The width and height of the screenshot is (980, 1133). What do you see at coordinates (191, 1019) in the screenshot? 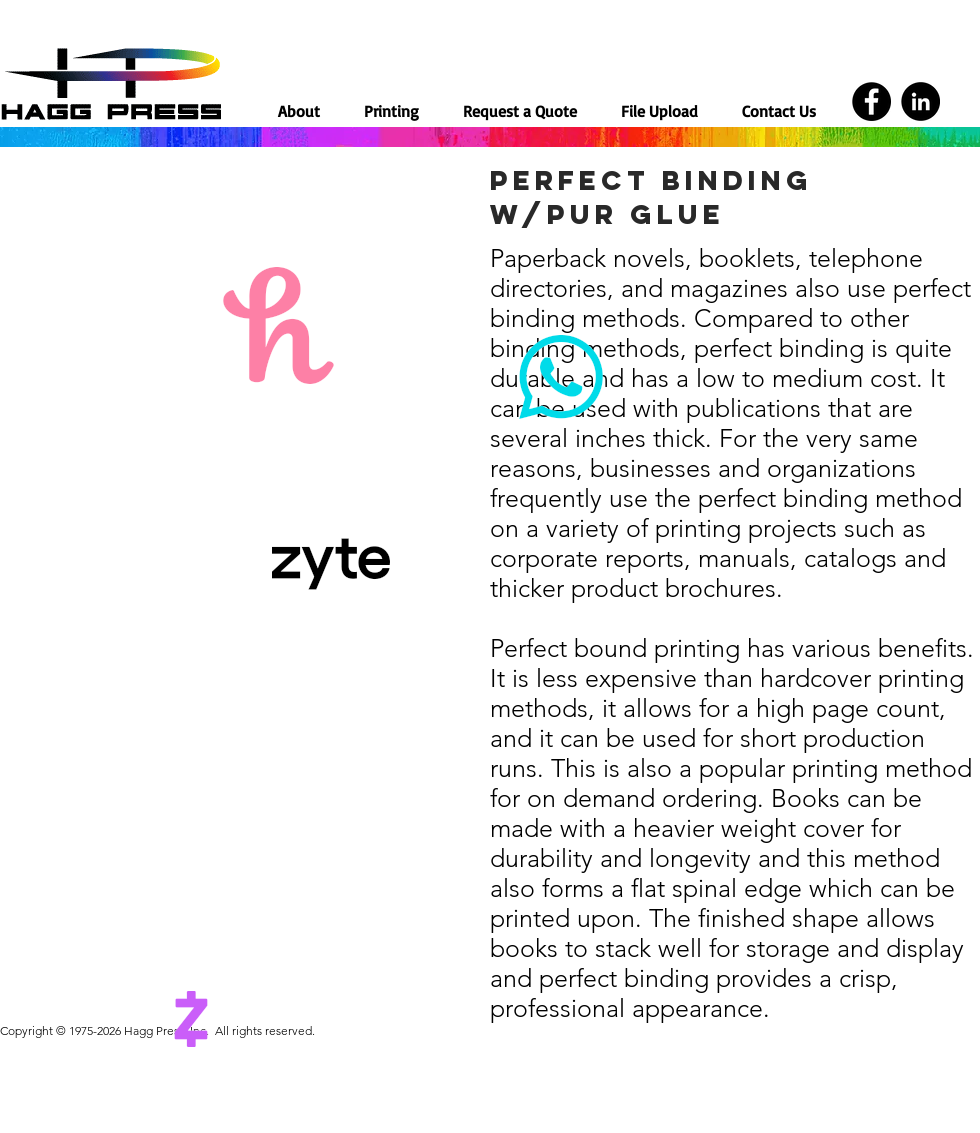
I see `send money with zelle` at bounding box center [191, 1019].